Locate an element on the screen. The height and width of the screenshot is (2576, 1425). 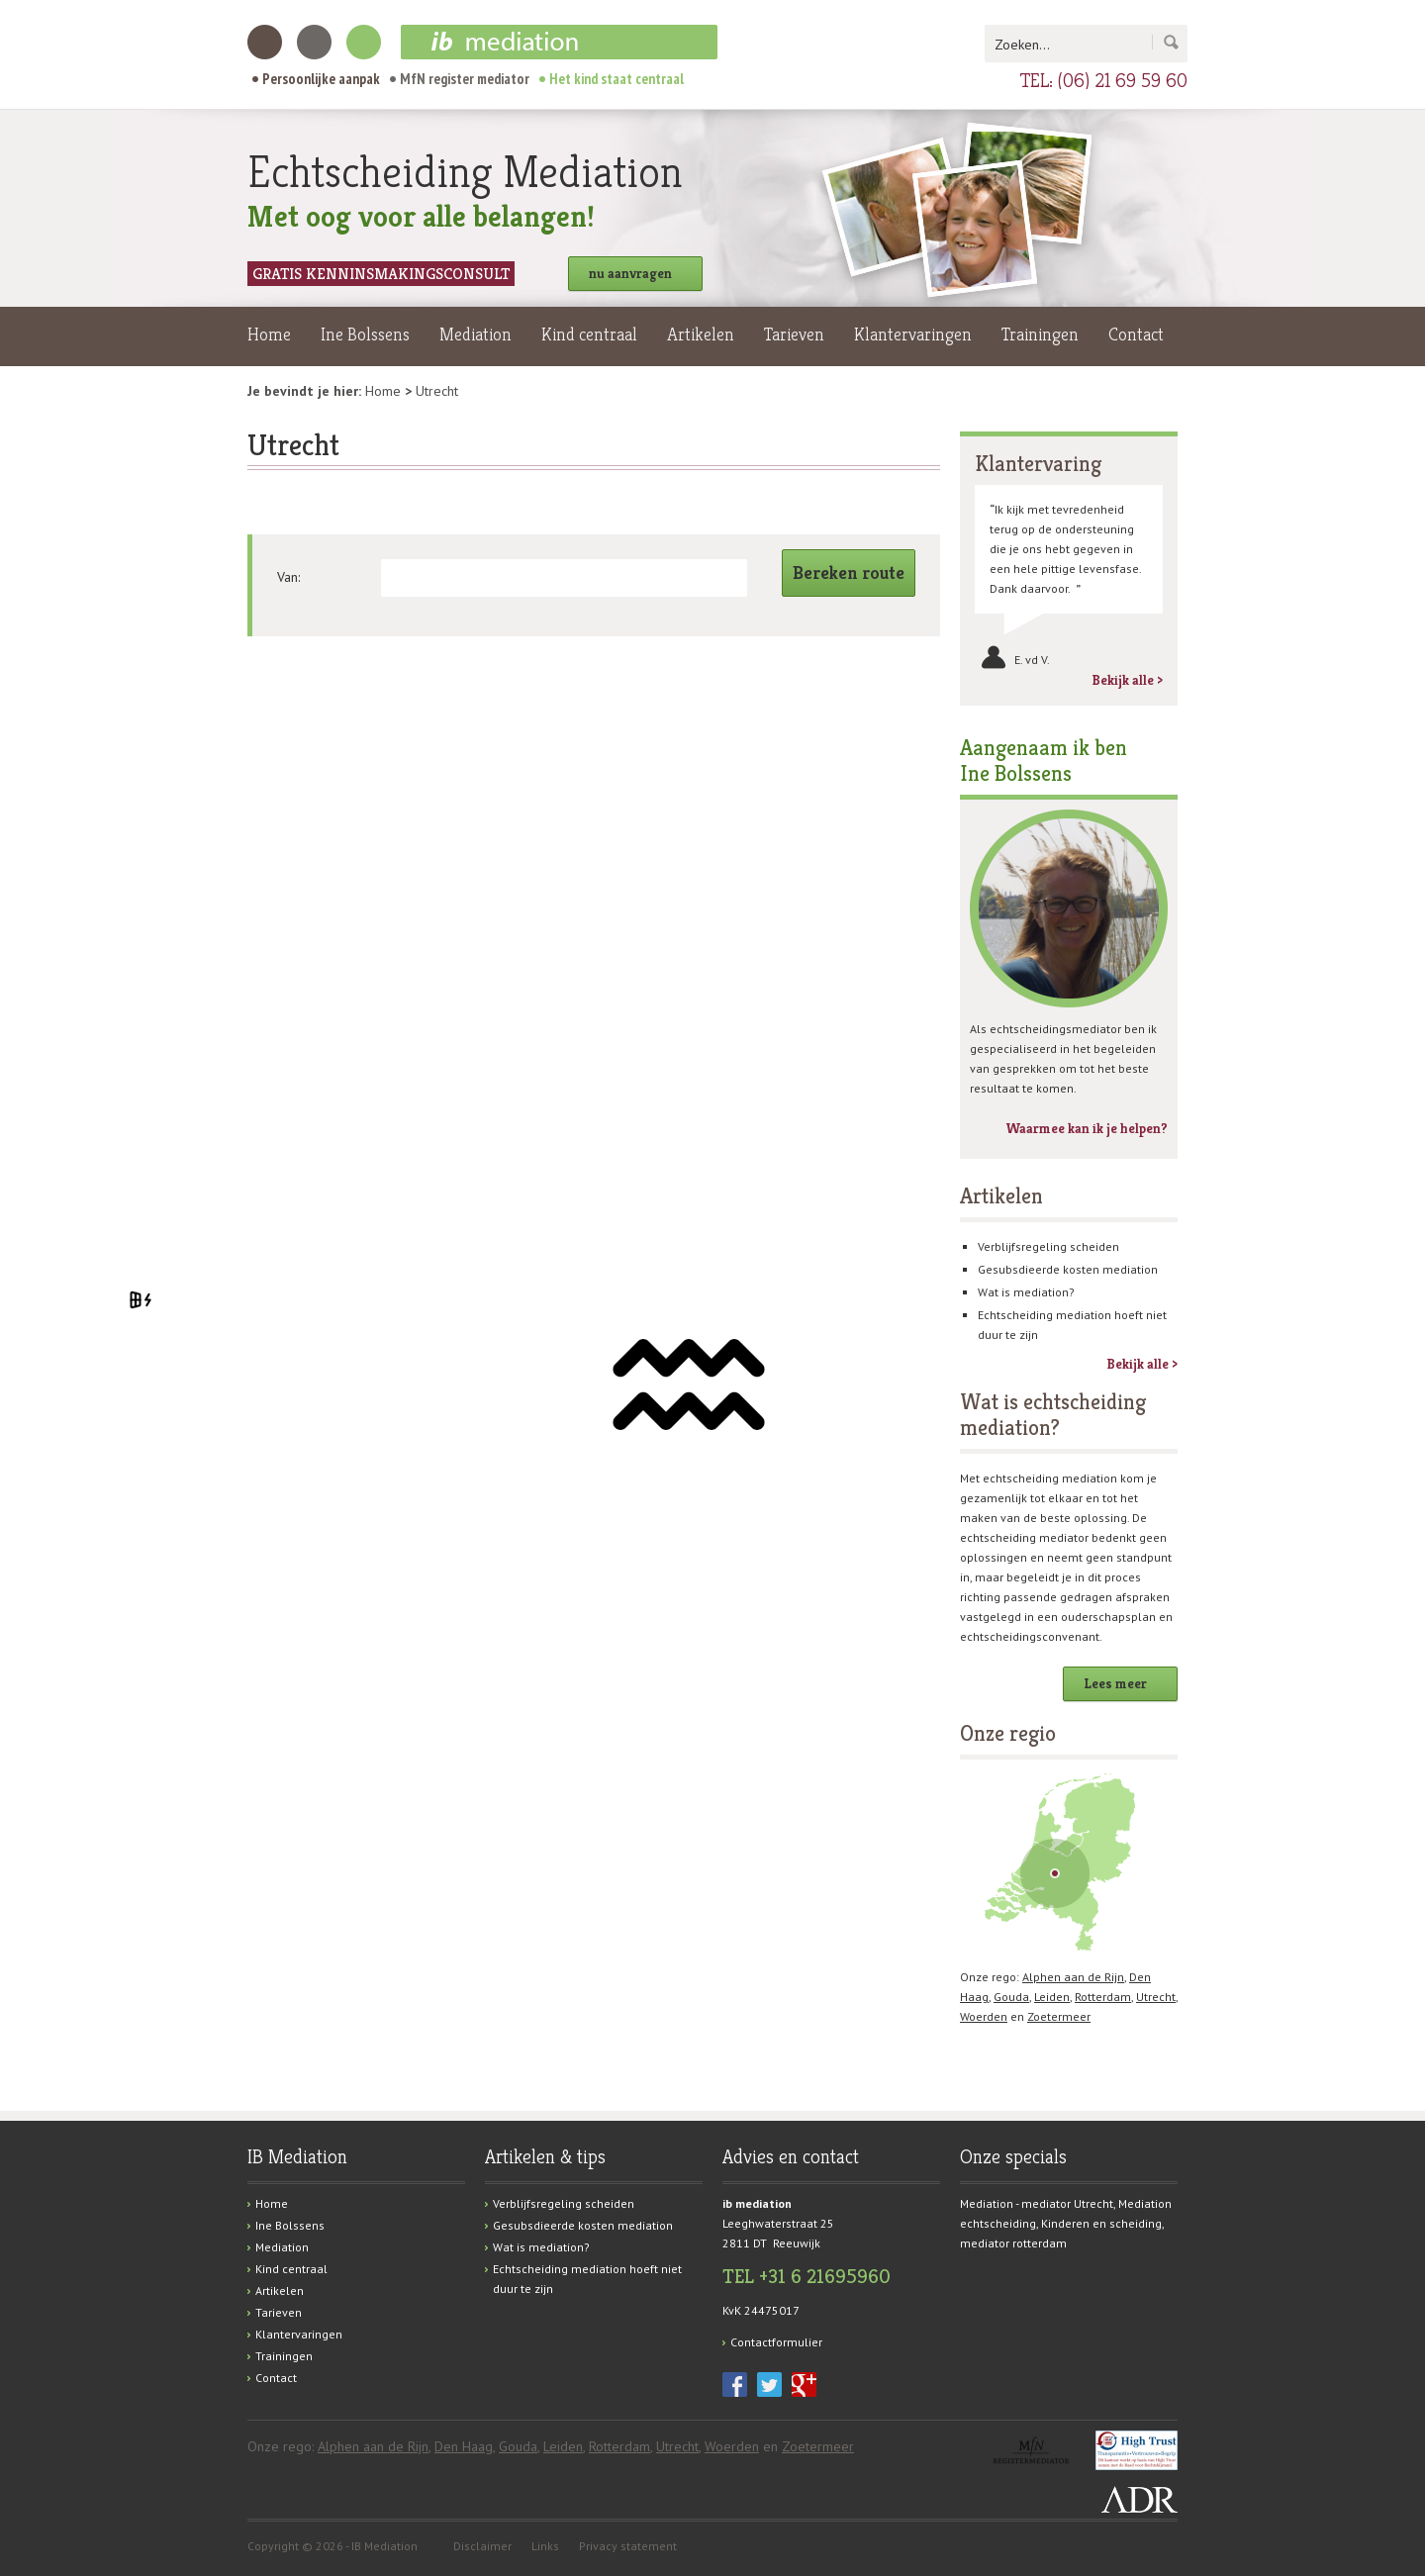
access solar energy settings is located at coordinates (140, 1299).